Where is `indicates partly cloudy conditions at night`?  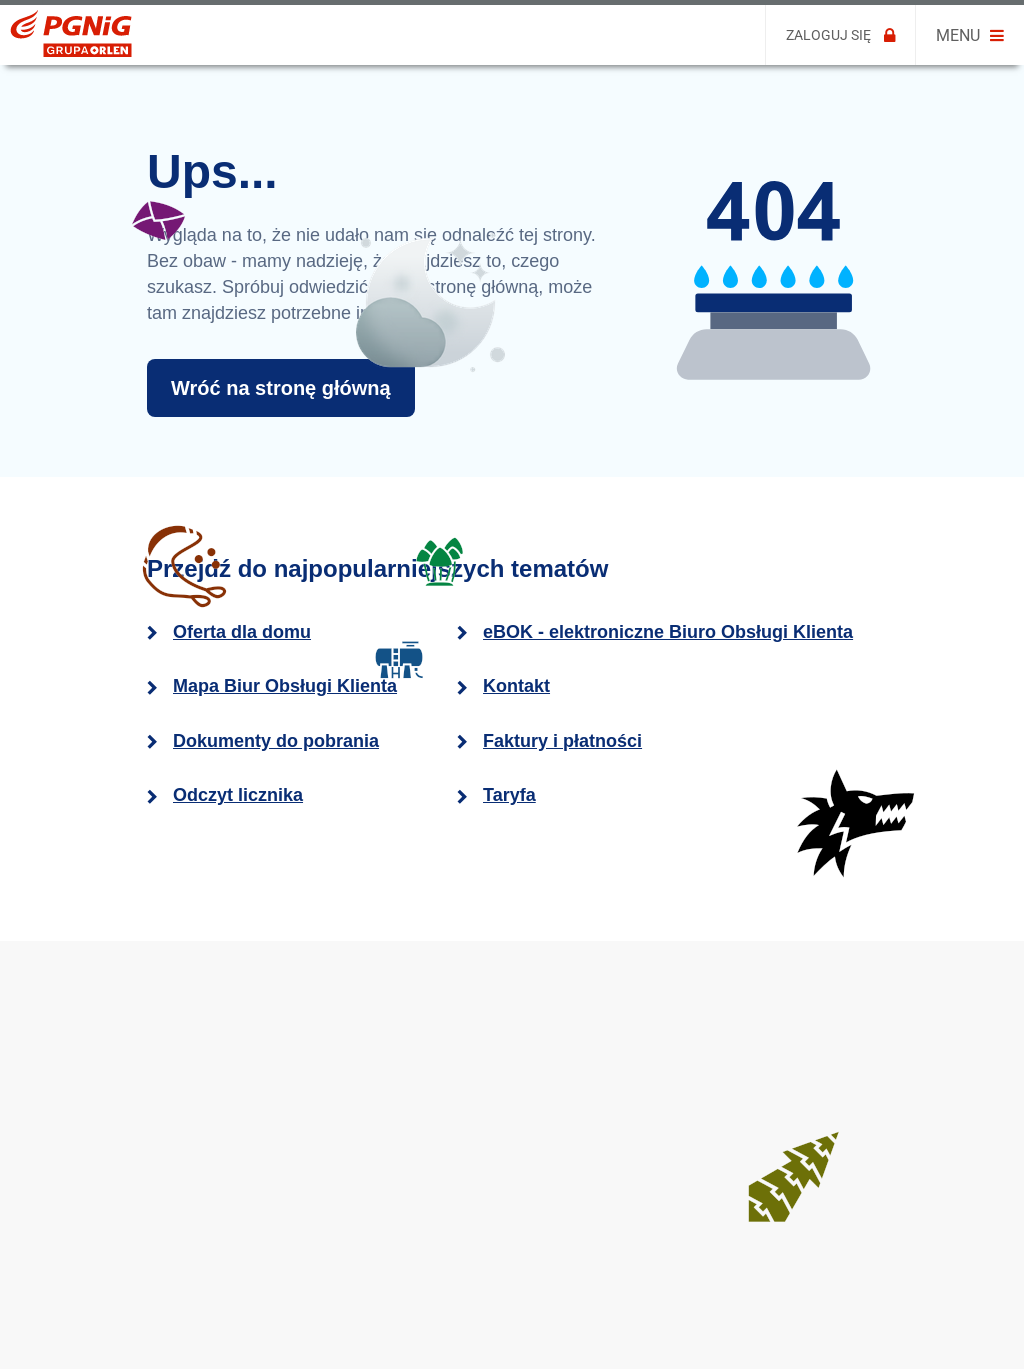 indicates partly cloudy conditions at night is located at coordinates (430, 302).